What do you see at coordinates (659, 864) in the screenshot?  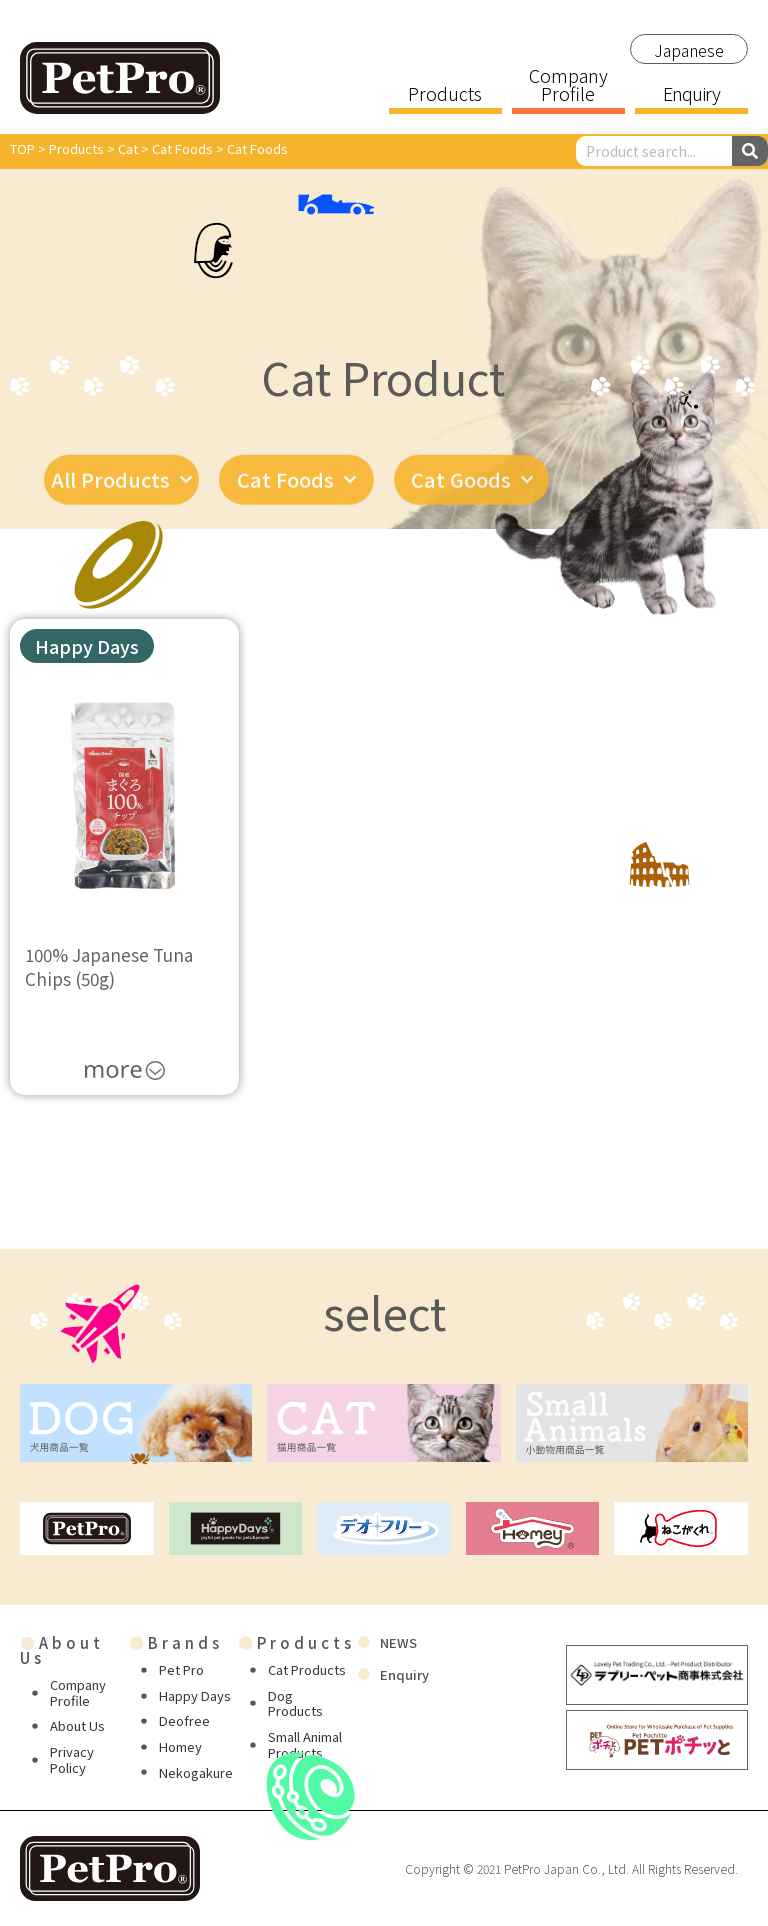 I see `view historical landmarks or monuments` at bounding box center [659, 864].